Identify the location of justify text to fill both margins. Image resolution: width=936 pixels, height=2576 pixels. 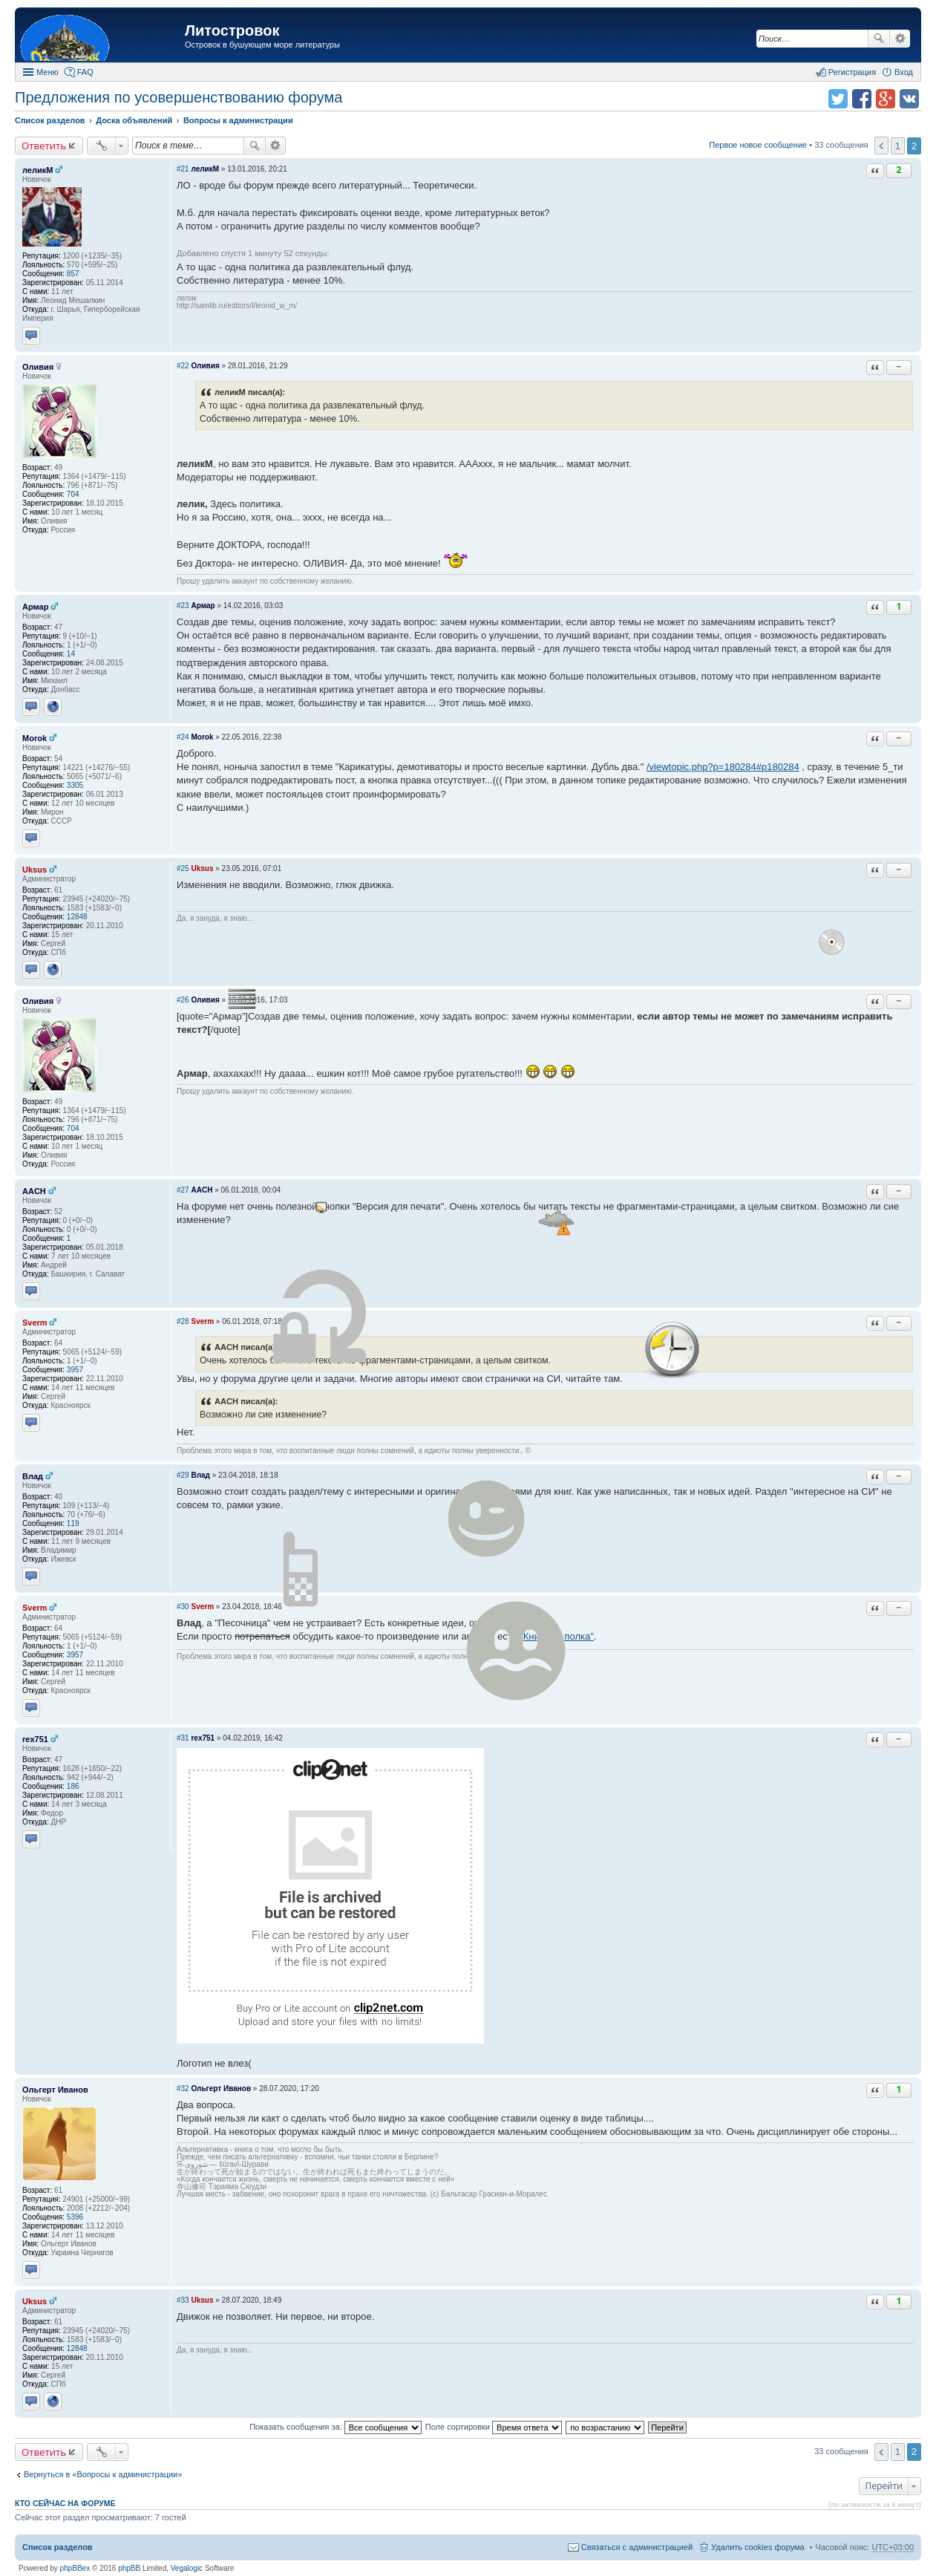
(242, 999).